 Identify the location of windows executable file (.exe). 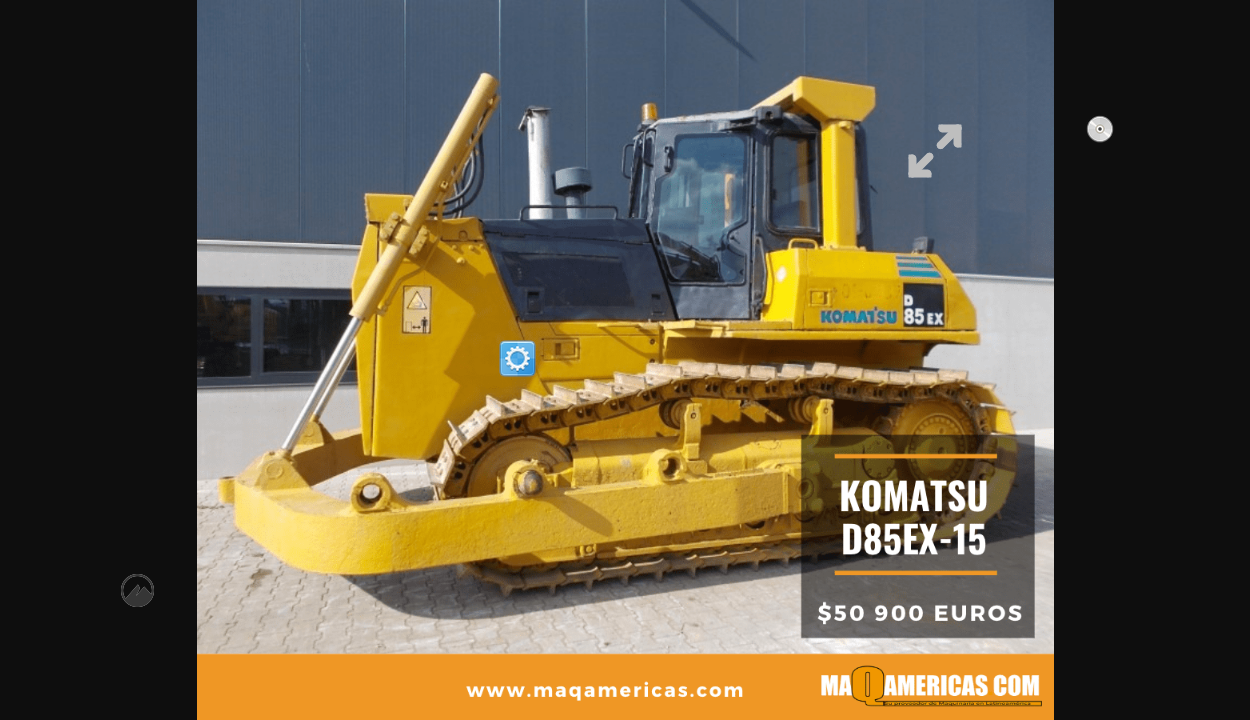
(517, 358).